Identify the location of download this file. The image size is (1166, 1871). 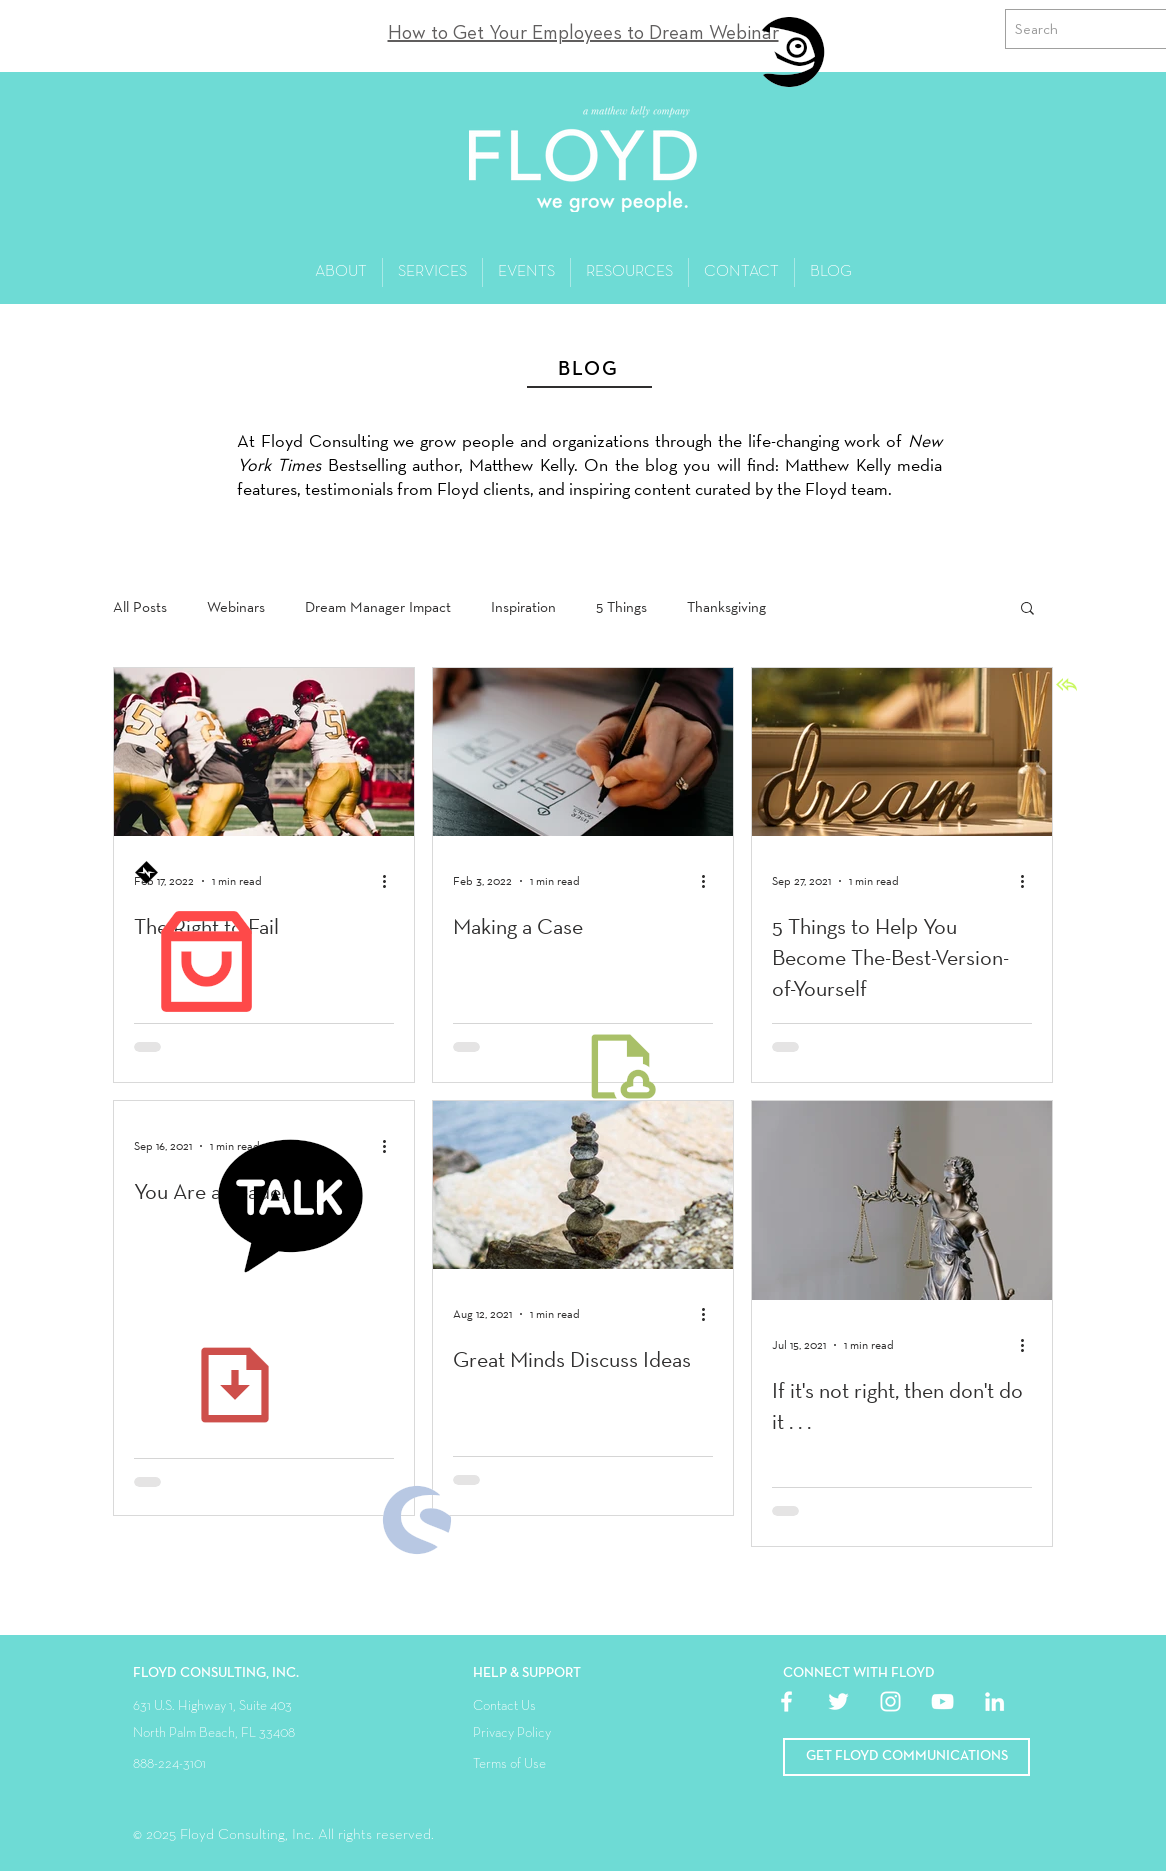
(235, 1385).